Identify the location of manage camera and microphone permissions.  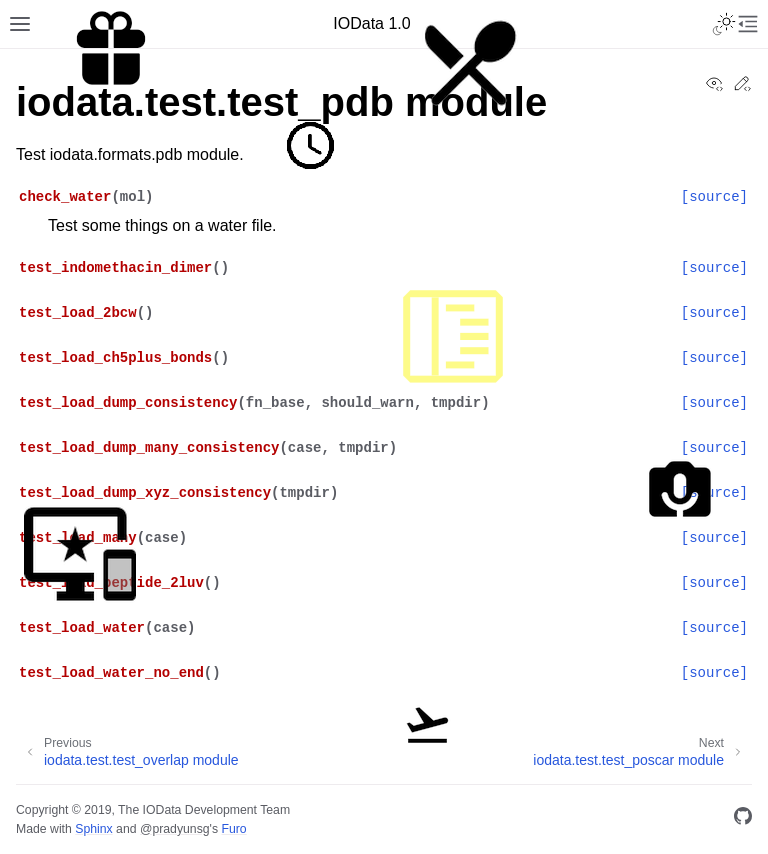
(680, 489).